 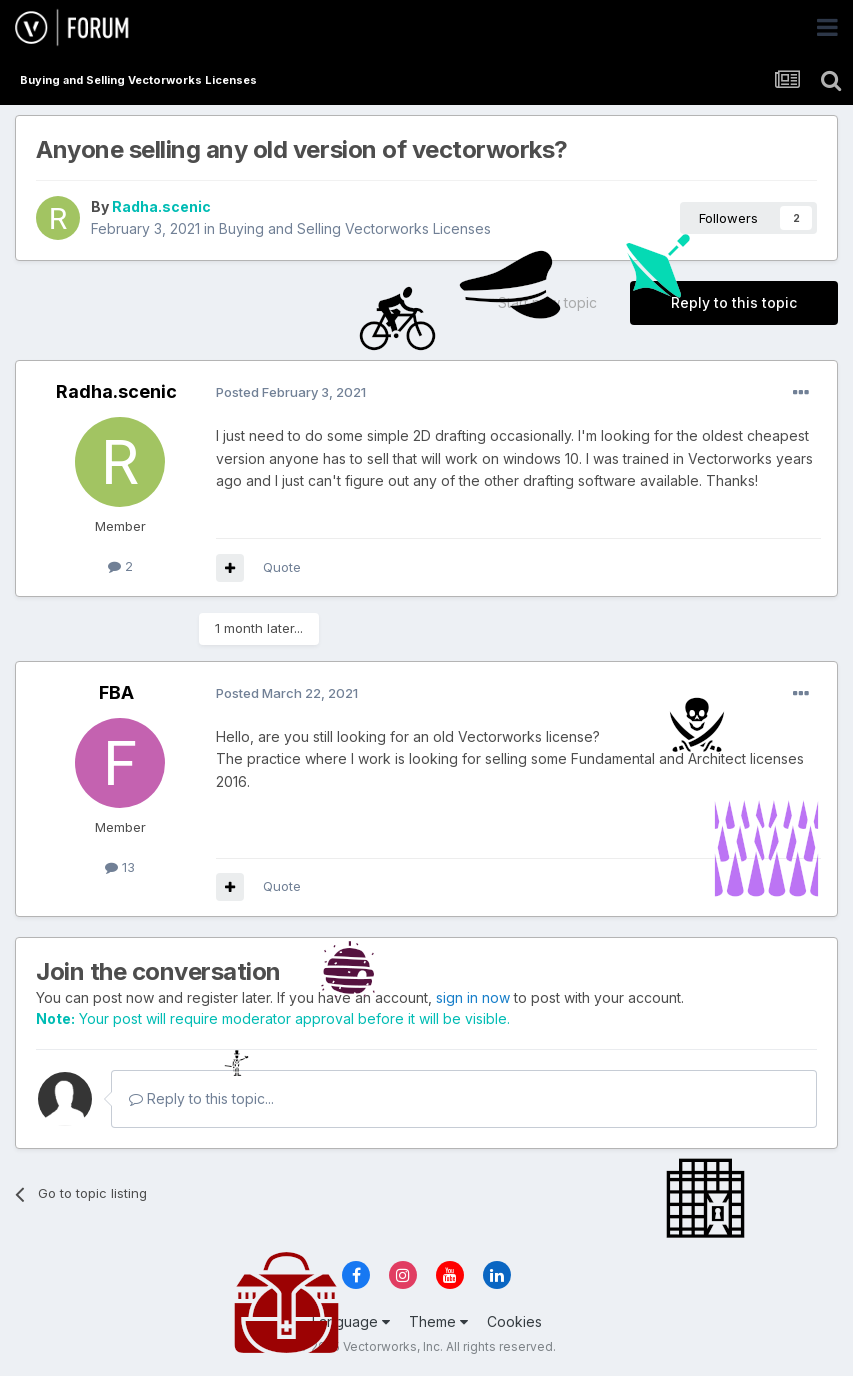 I want to click on circus or entertainment category, so click(x=237, y=1063).